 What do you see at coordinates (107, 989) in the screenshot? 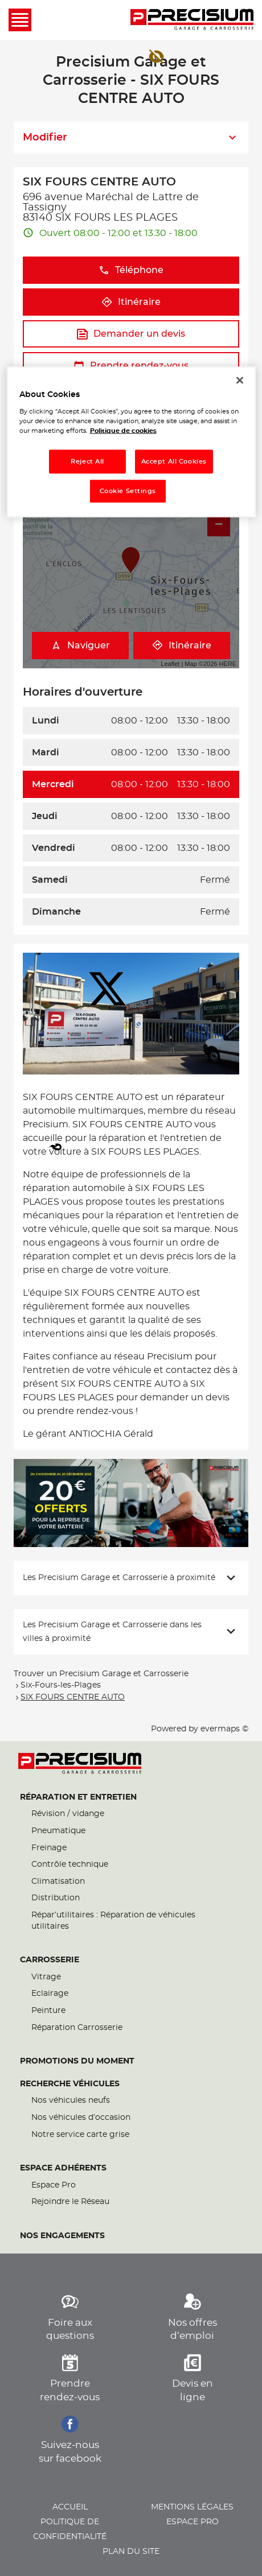
I see `open the X (formerly Twitter) app` at bounding box center [107, 989].